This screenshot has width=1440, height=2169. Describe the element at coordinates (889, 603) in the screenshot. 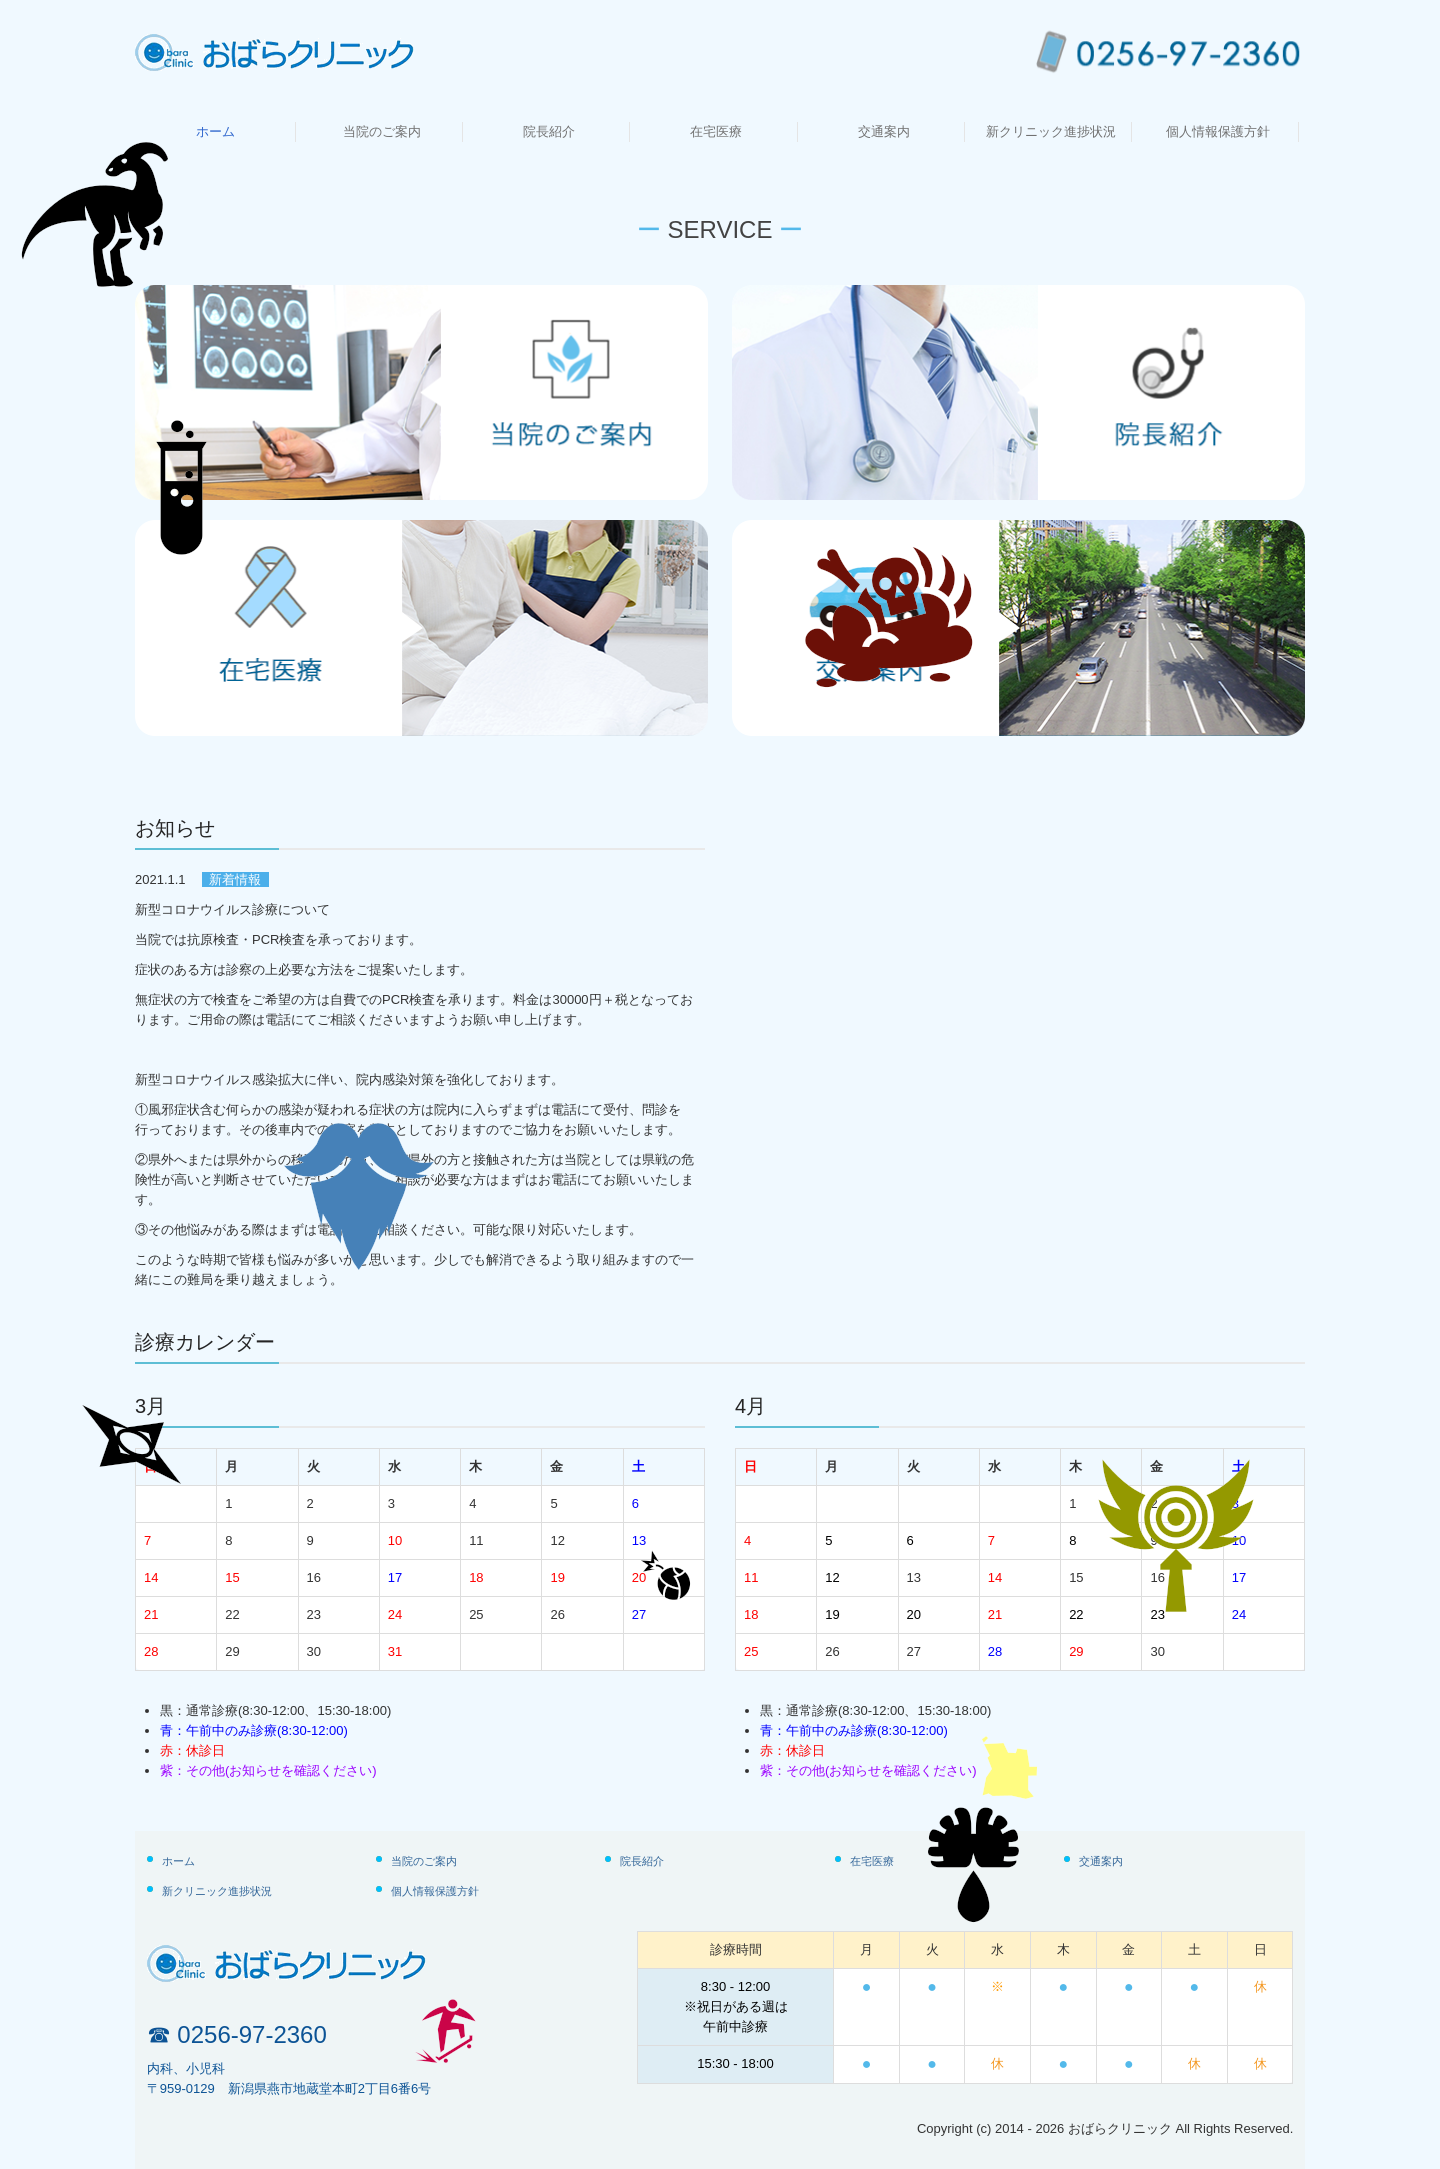

I see `indicates hazardous or toxic content` at that location.